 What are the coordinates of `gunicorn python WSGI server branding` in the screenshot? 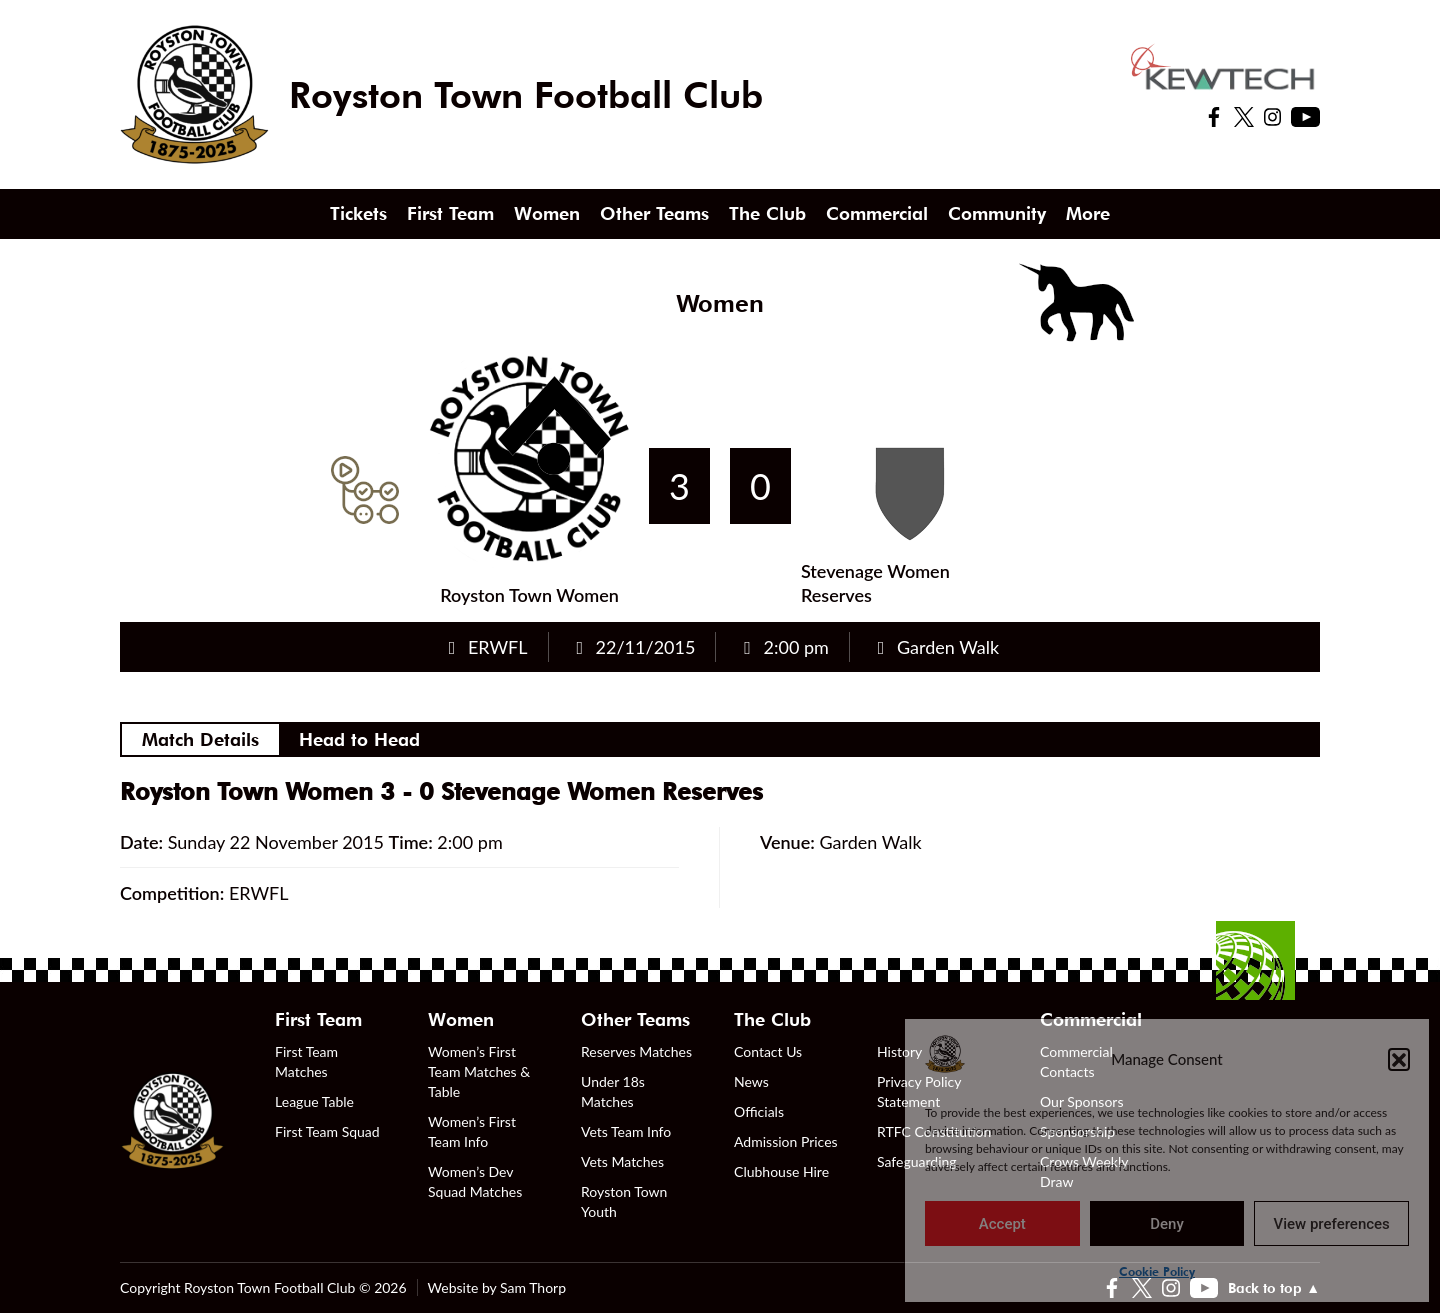 It's located at (1076, 302).